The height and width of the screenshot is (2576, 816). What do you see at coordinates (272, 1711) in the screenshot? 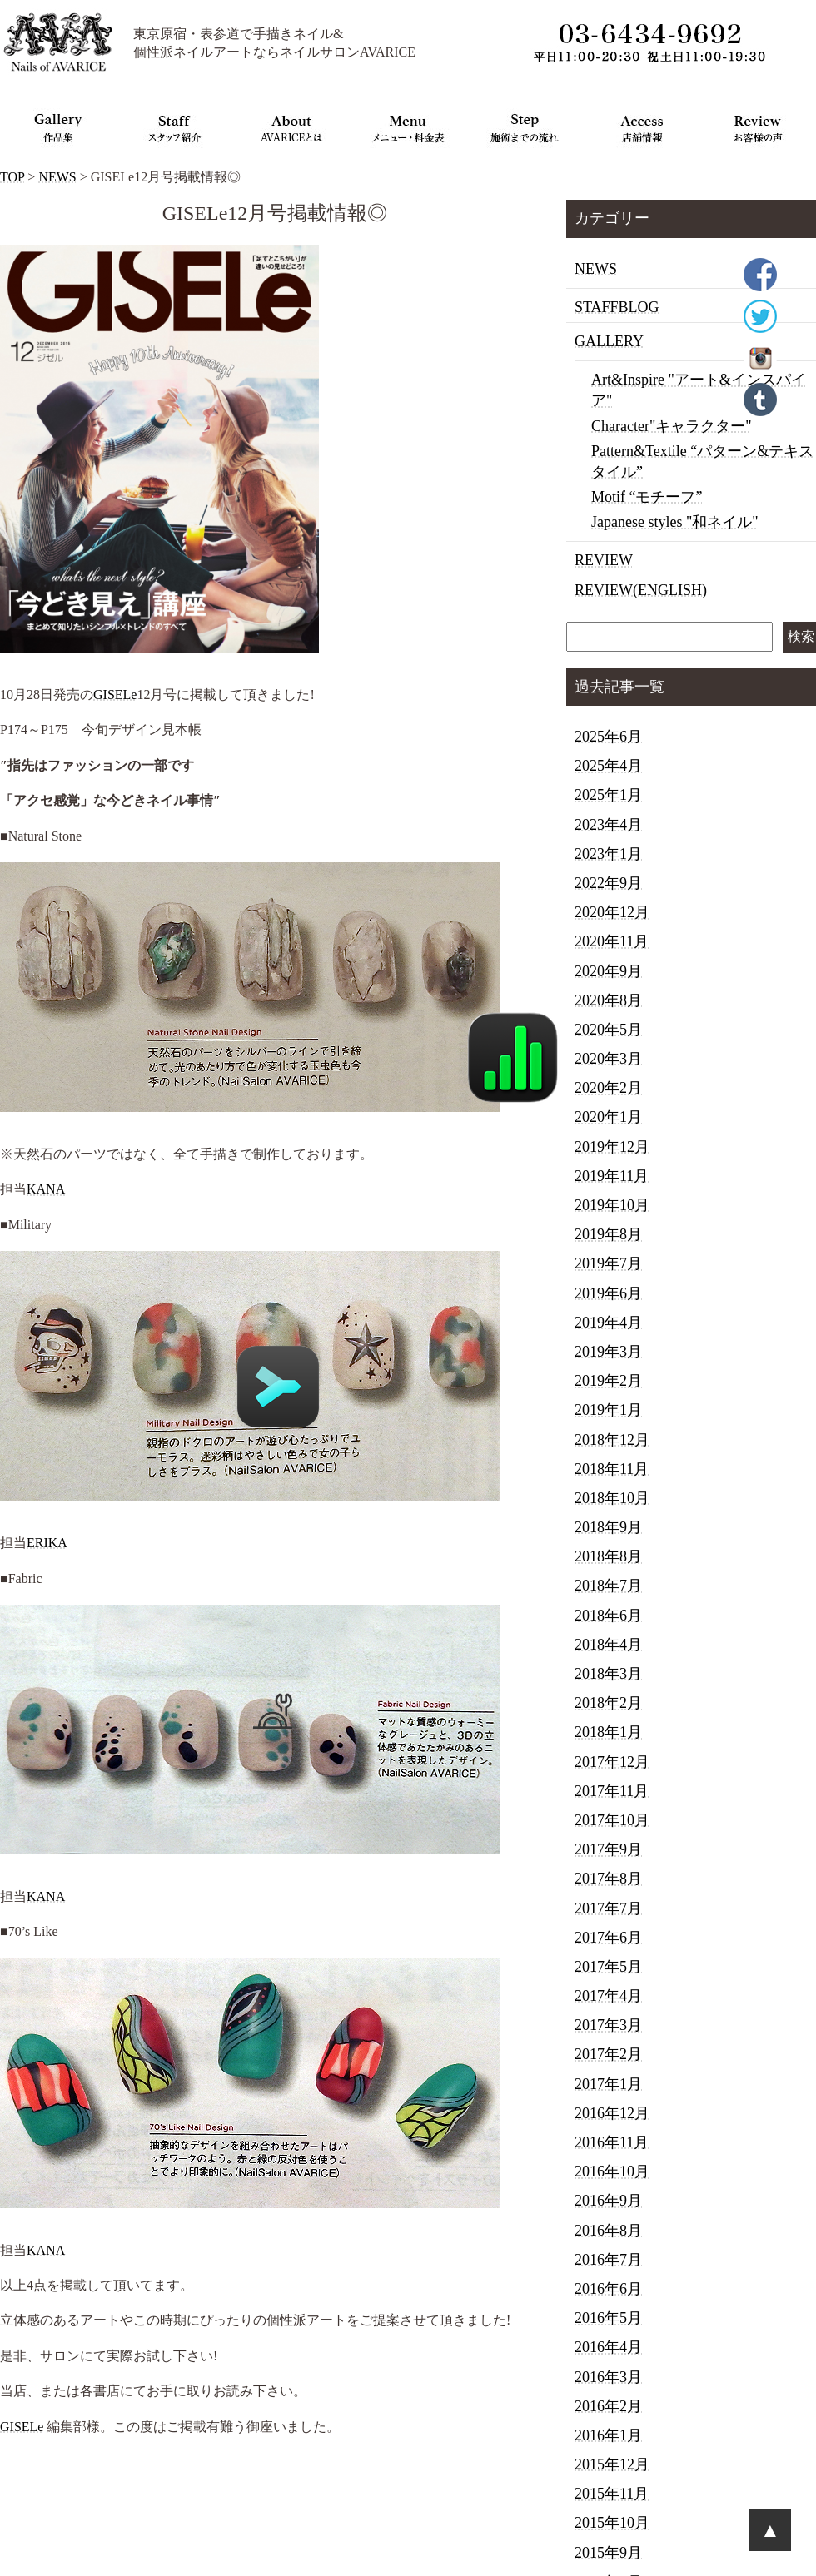
I see `access engineering or developer tools` at bounding box center [272, 1711].